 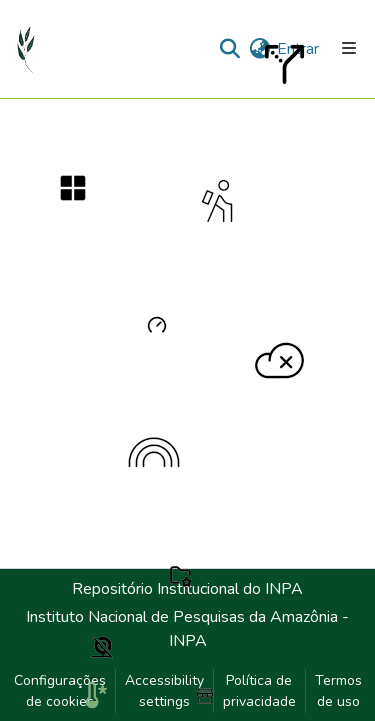 I want to click on access the online store or marketplace, so click(x=205, y=696).